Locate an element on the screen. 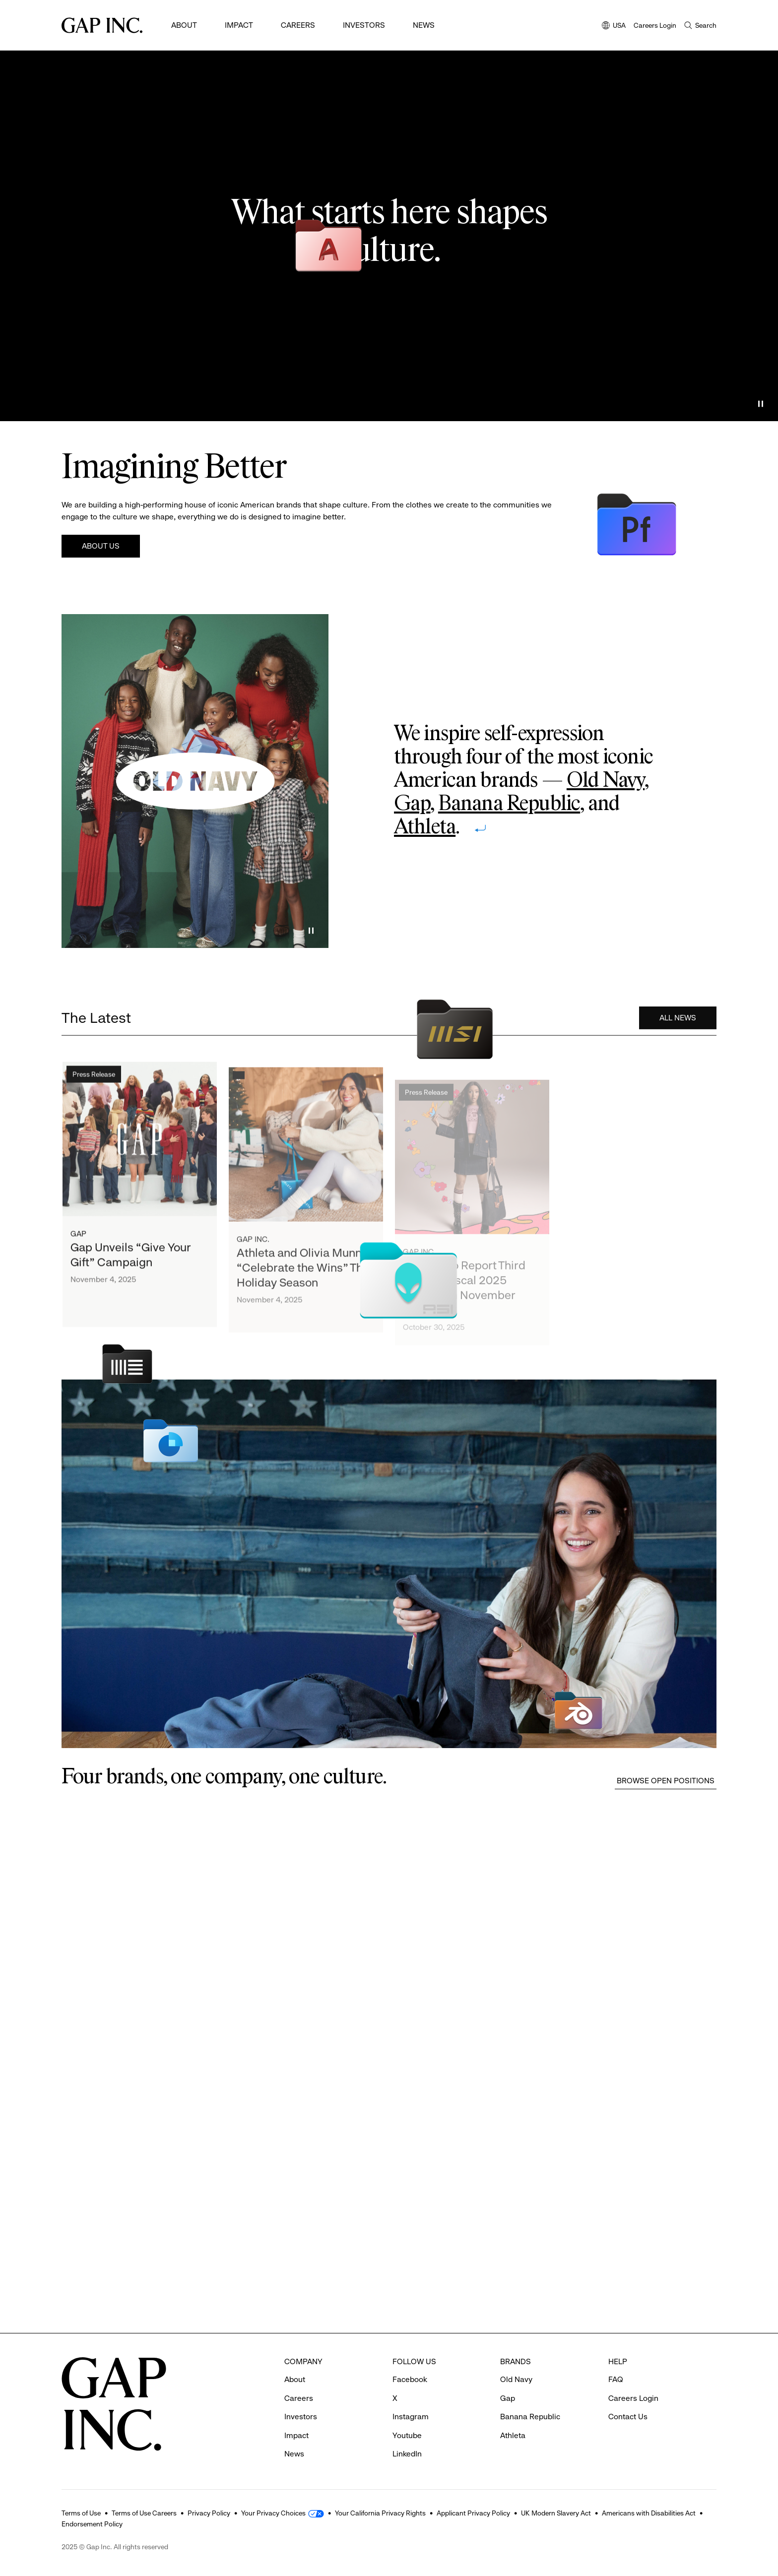 The height and width of the screenshot is (2576, 778). open your Ableton Live projects folder is located at coordinates (127, 1365).